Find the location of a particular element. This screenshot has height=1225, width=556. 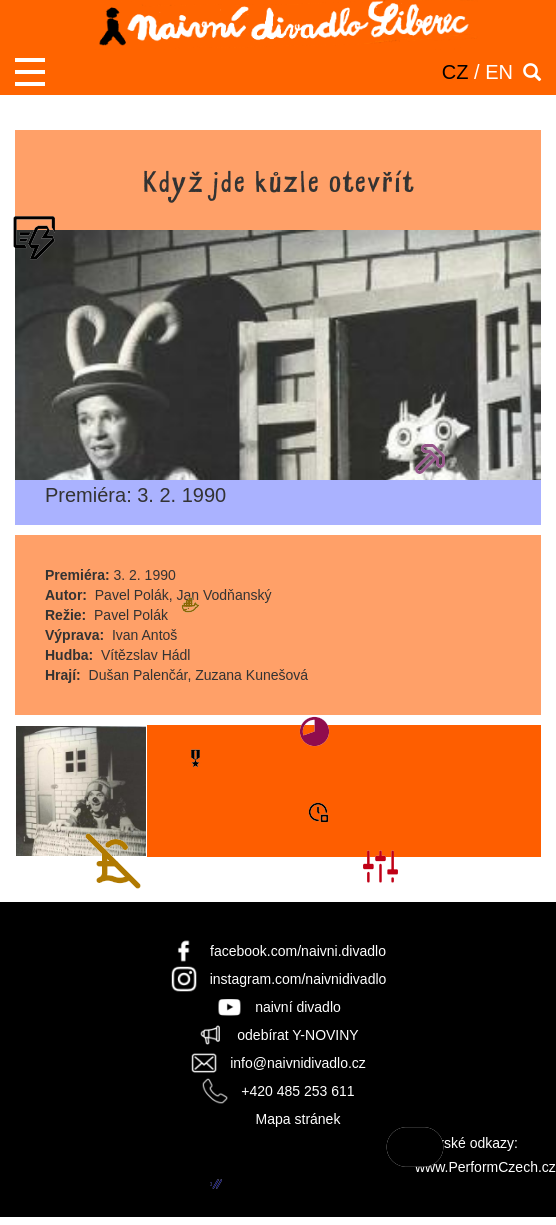

access medication or pharmacy features is located at coordinates (415, 1147).